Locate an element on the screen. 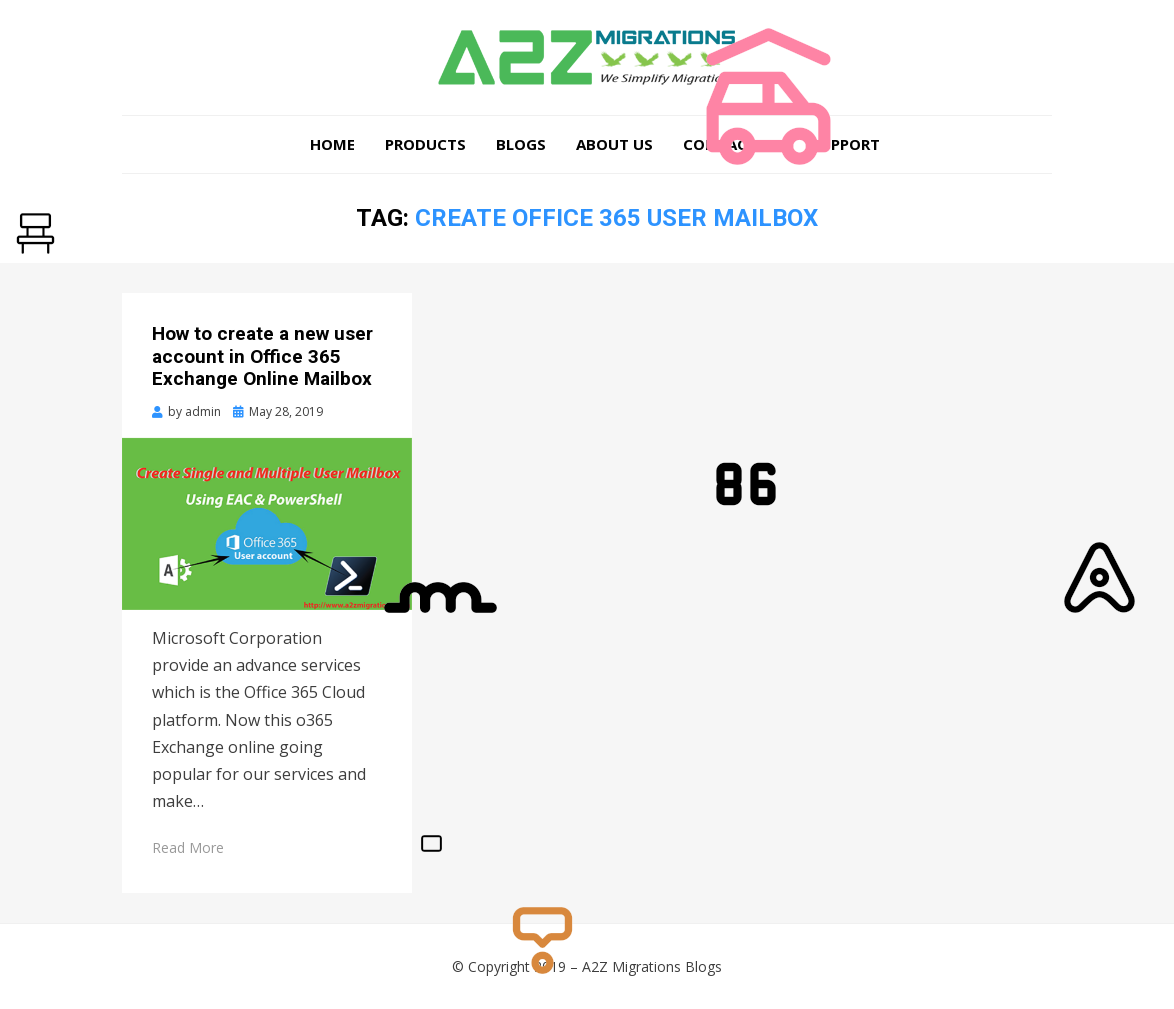 The width and height of the screenshot is (1174, 1009). select seating or furniture options is located at coordinates (35, 233).